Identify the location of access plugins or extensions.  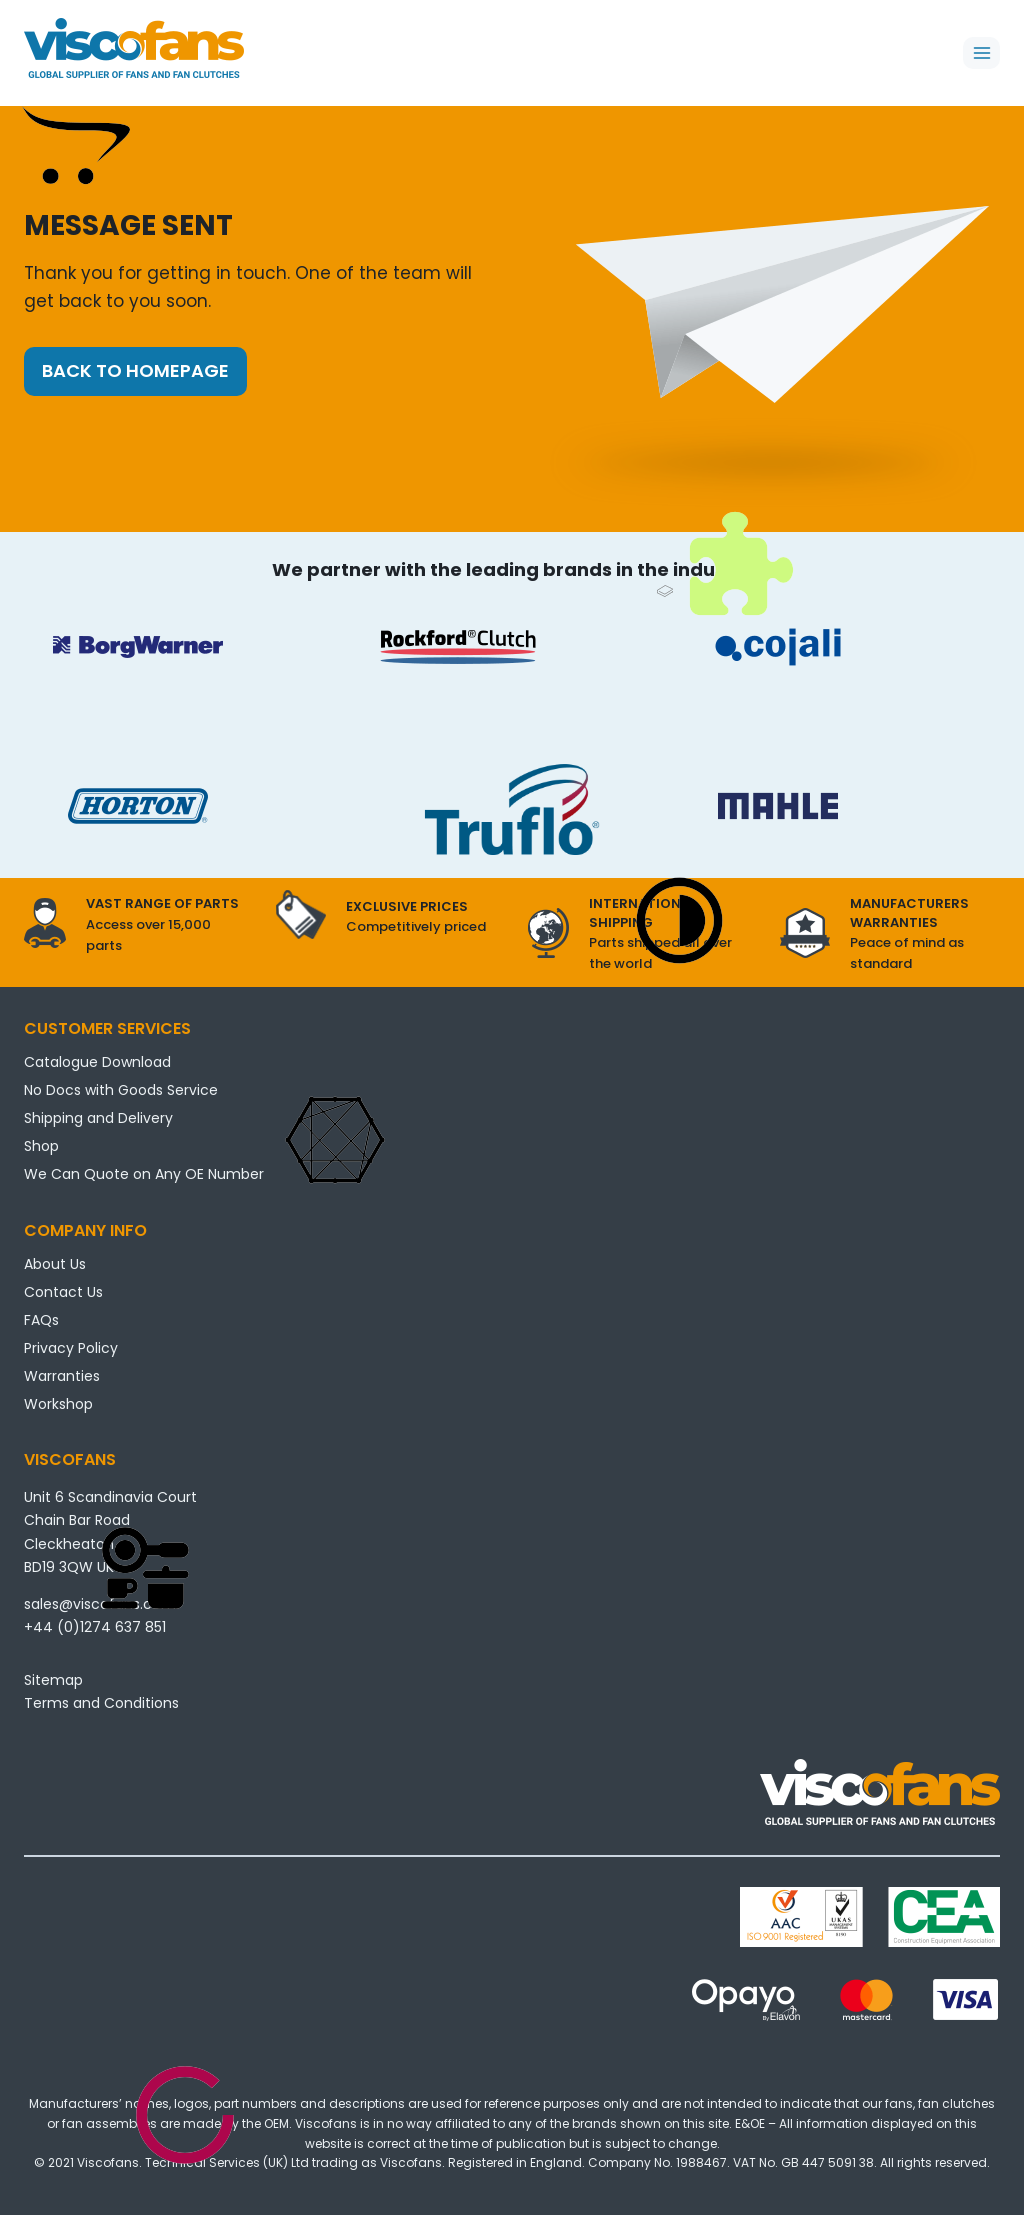
(741, 563).